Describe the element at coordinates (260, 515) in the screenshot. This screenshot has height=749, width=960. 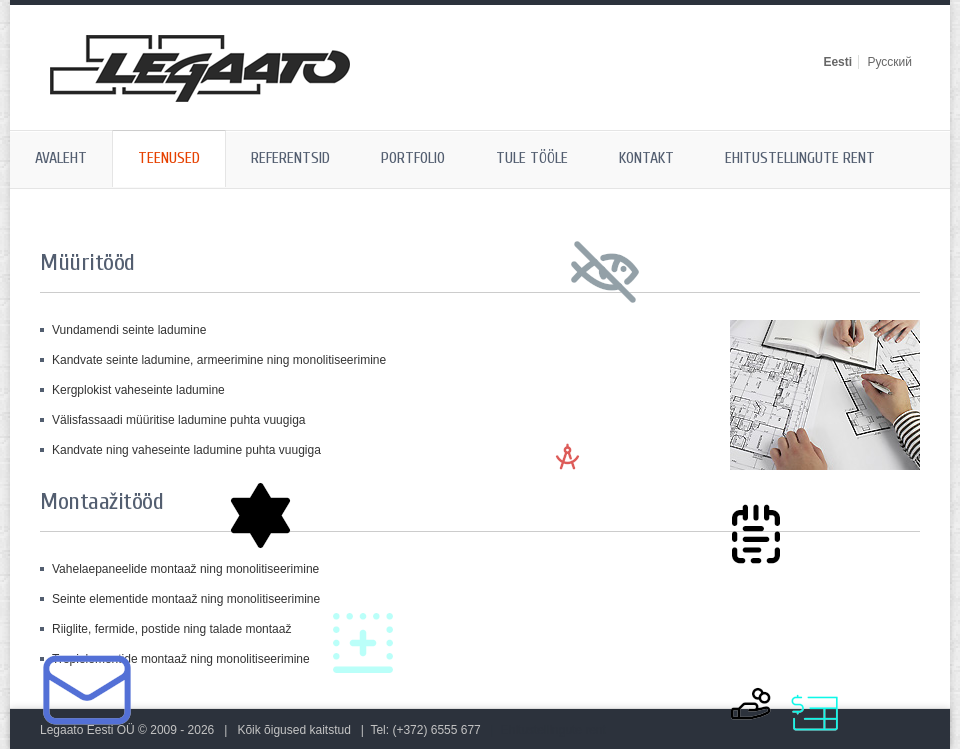
I see `indicates jewish or hebrew content` at that location.